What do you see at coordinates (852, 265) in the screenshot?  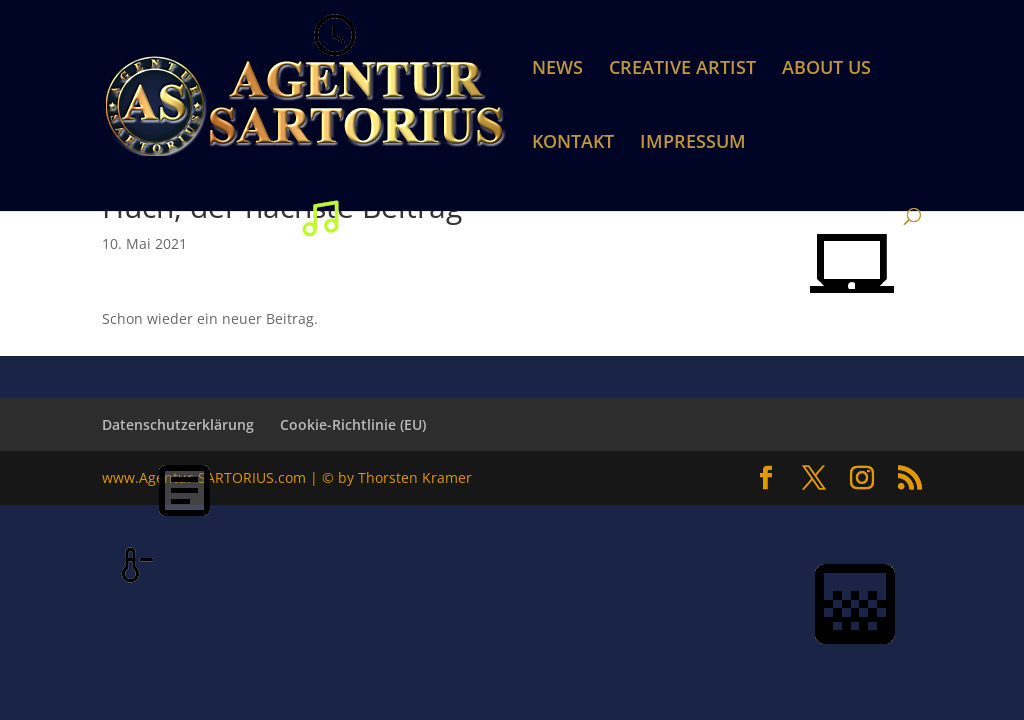 I see `switch to desktop view` at bounding box center [852, 265].